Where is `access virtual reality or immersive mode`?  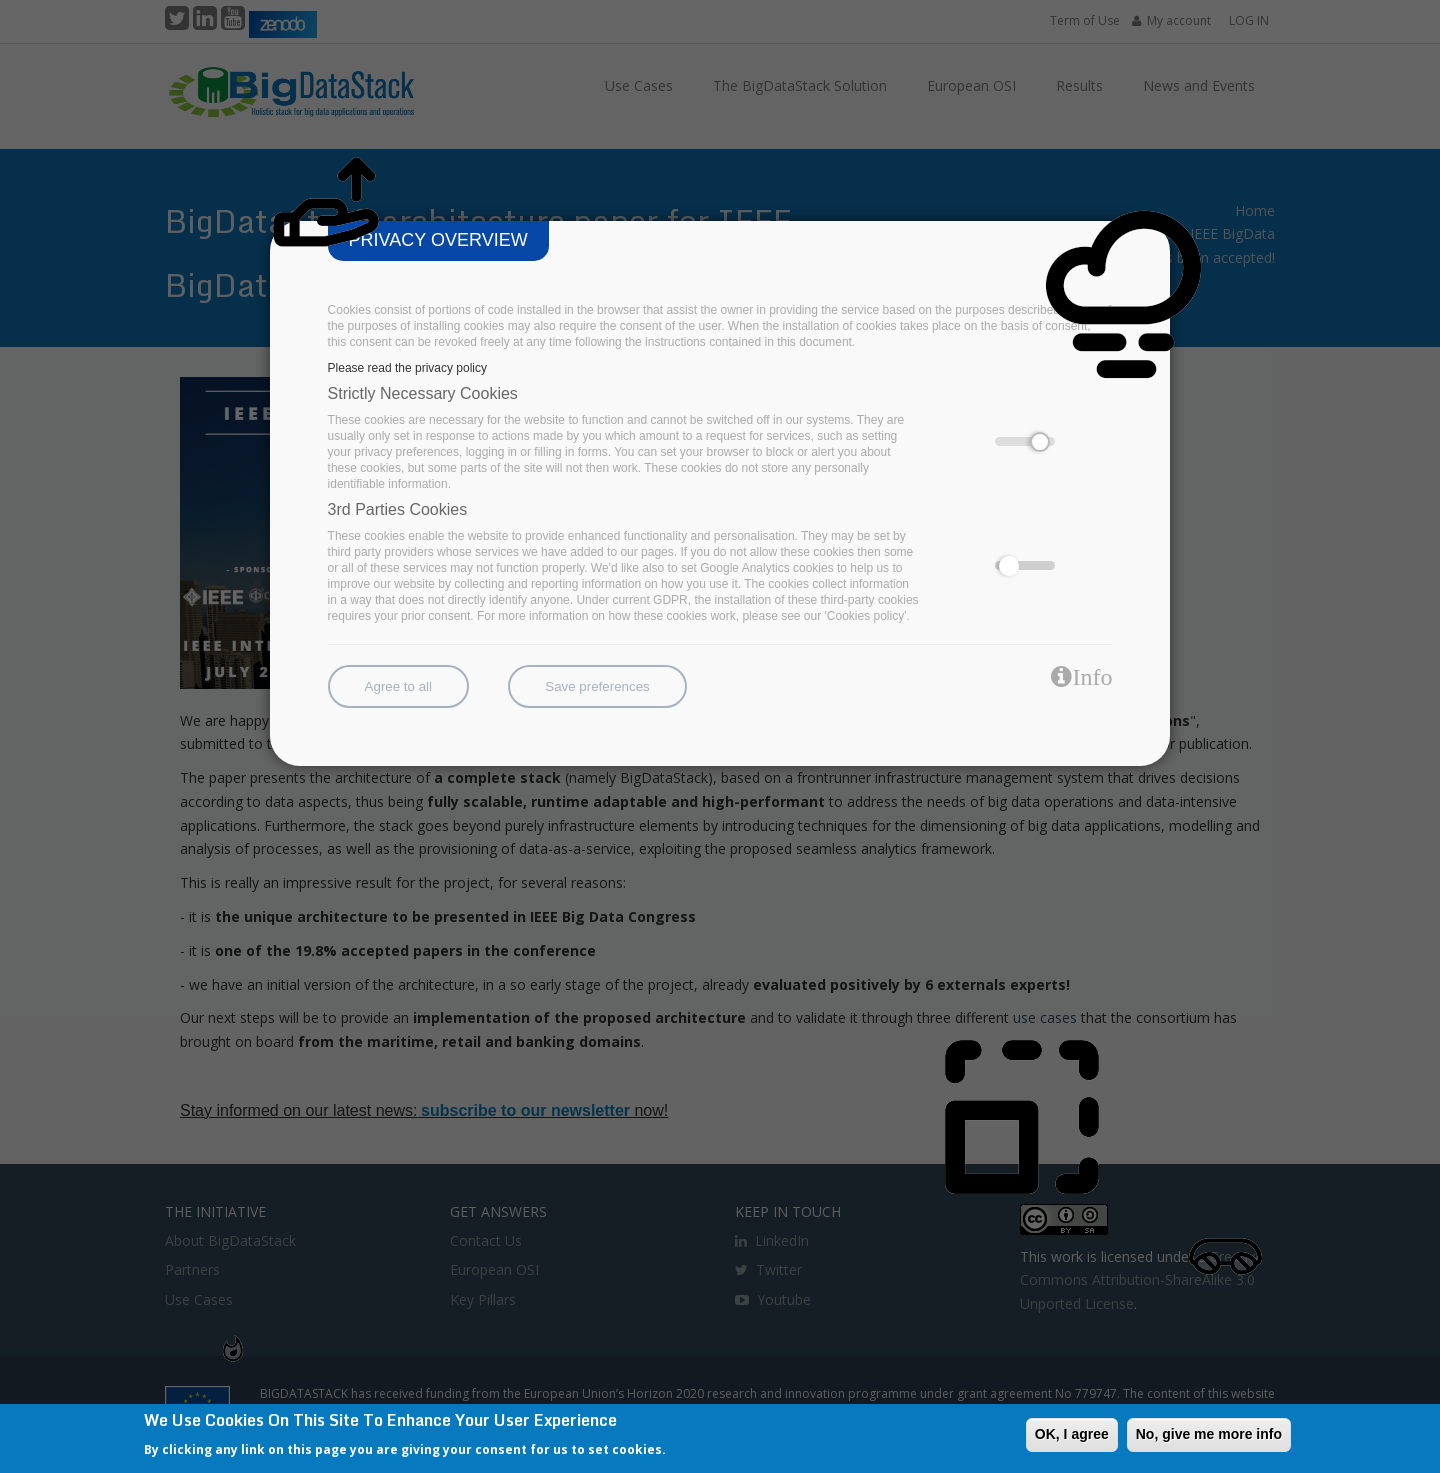 access virtual reality or immersive mode is located at coordinates (1225, 1256).